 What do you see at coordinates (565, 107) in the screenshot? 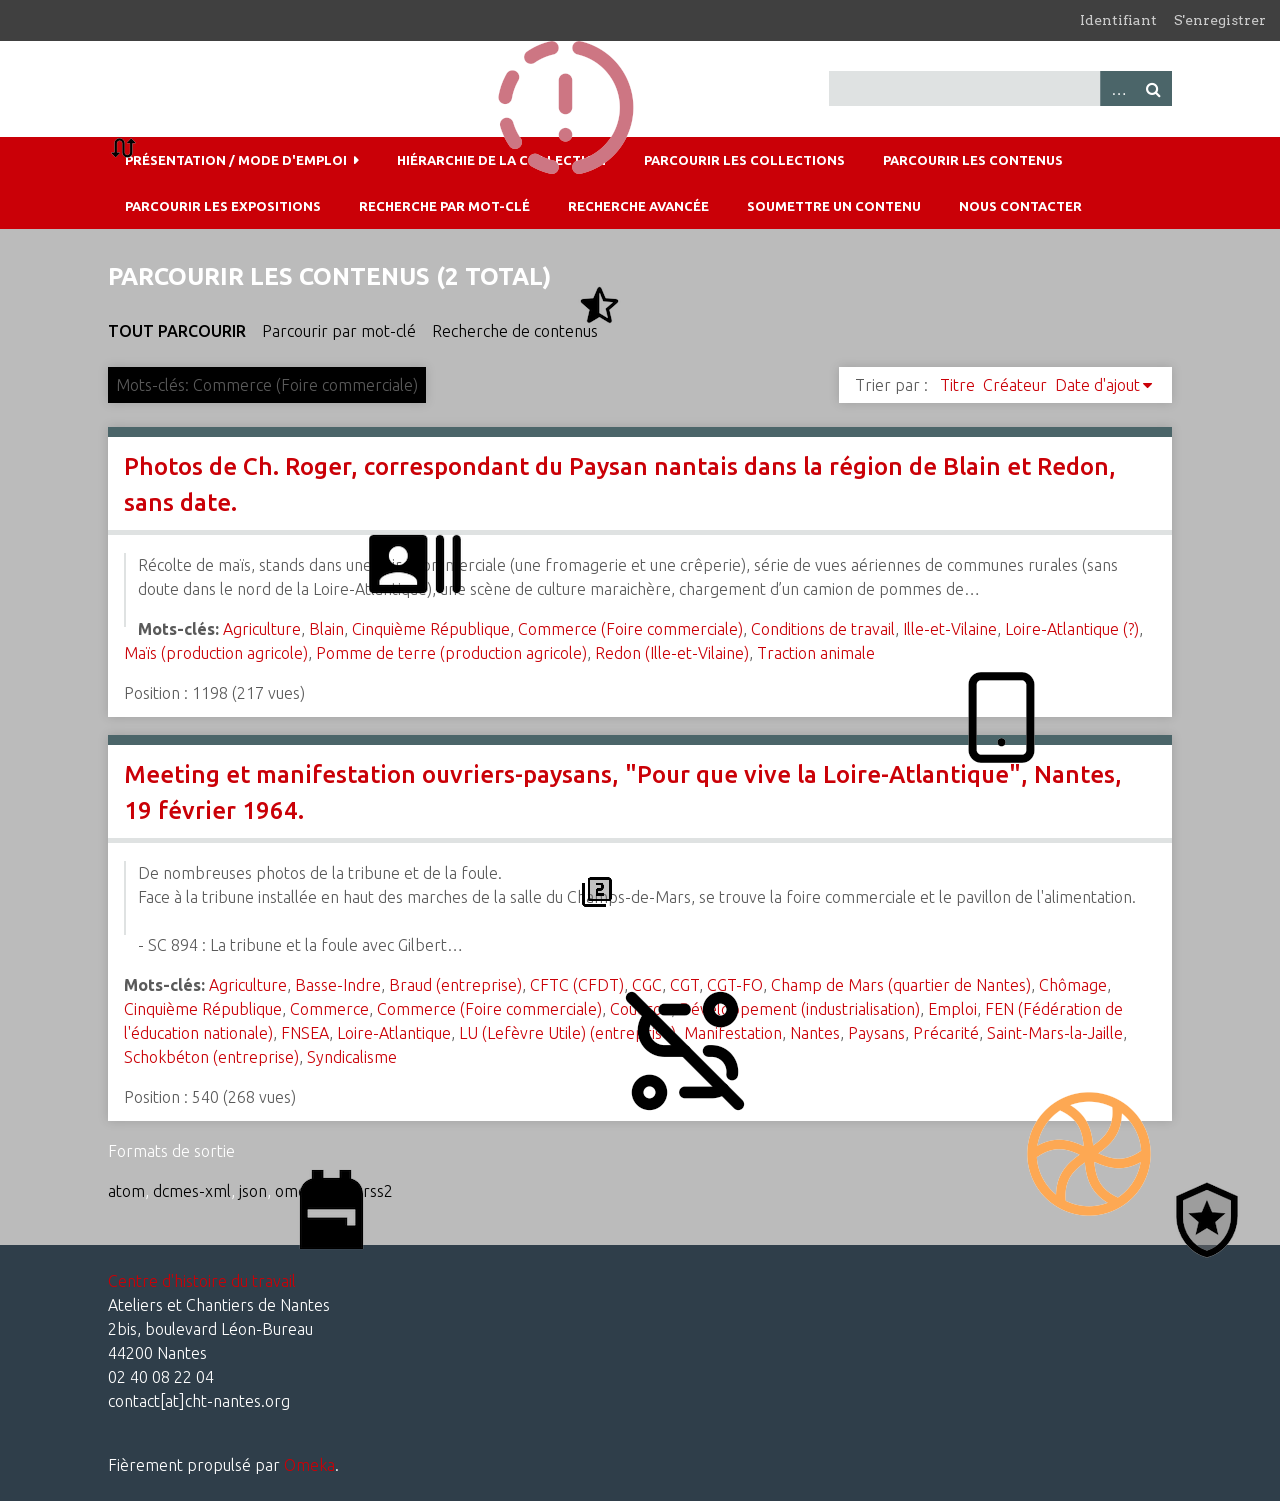
I see `indicates a task in progress with a warning or issue` at bounding box center [565, 107].